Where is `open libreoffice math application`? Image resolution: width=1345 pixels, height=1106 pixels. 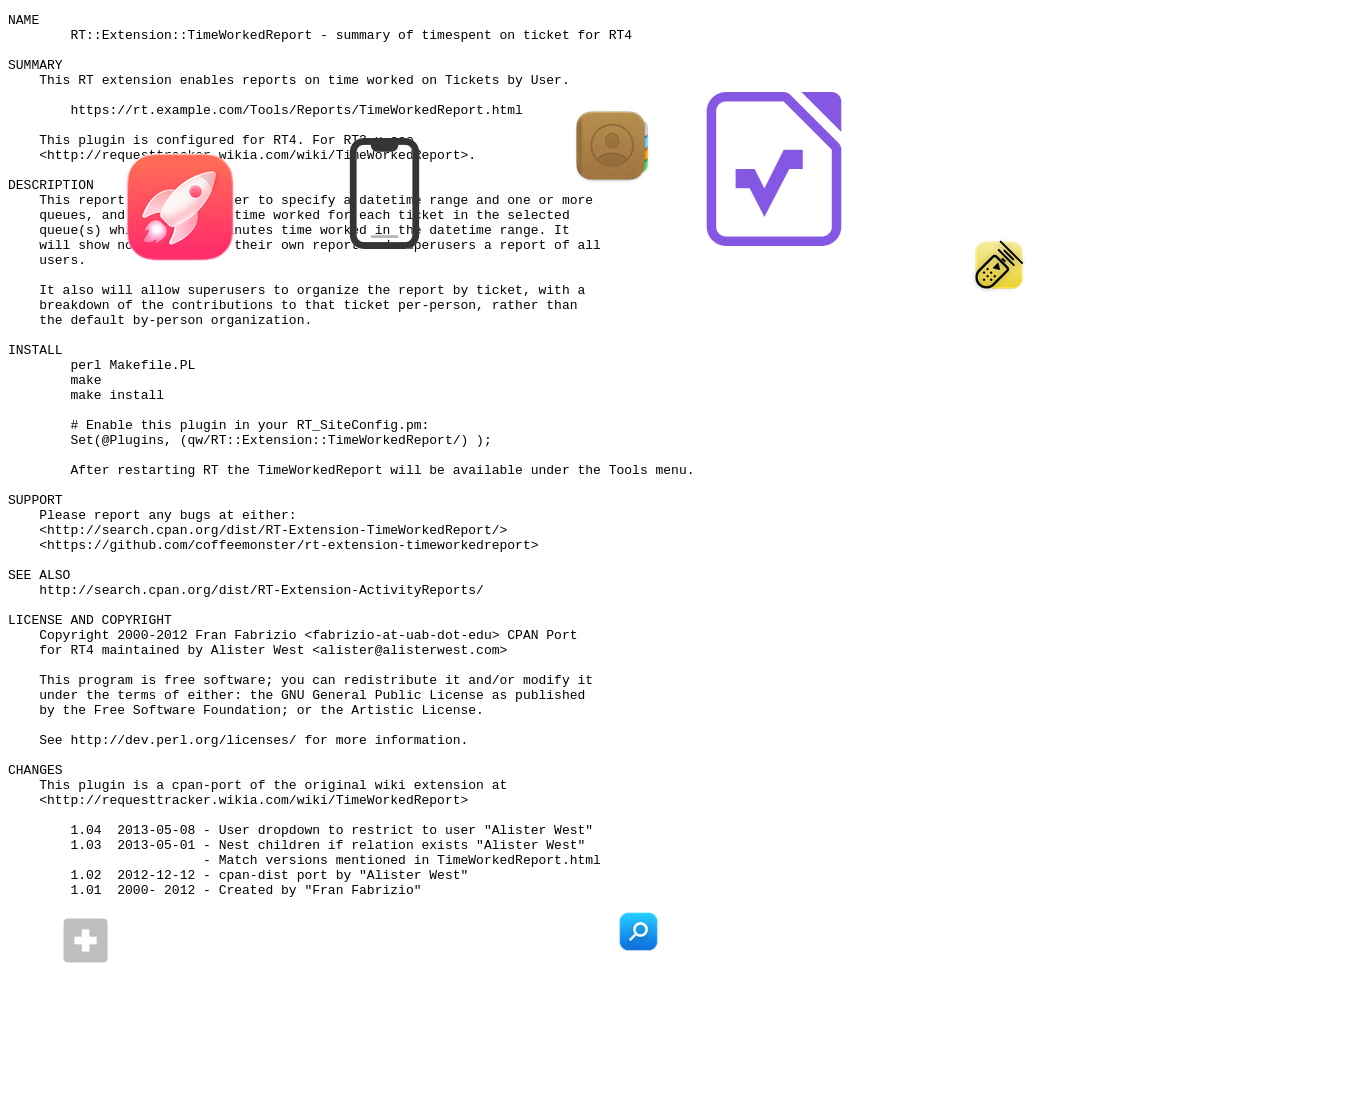 open libreoffice math application is located at coordinates (774, 169).